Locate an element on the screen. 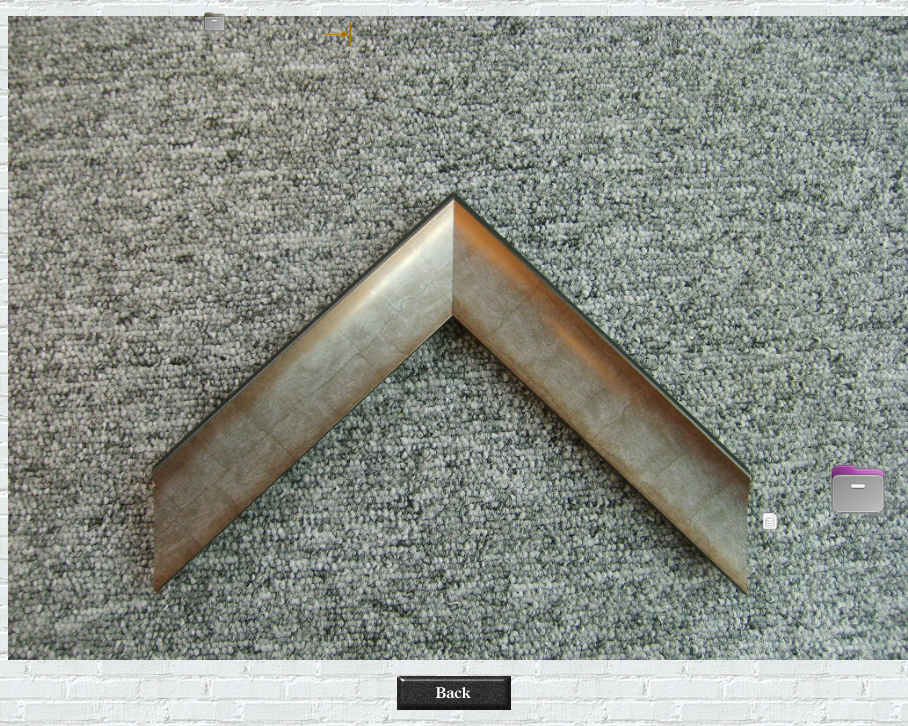  open the file manager application is located at coordinates (858, 489).